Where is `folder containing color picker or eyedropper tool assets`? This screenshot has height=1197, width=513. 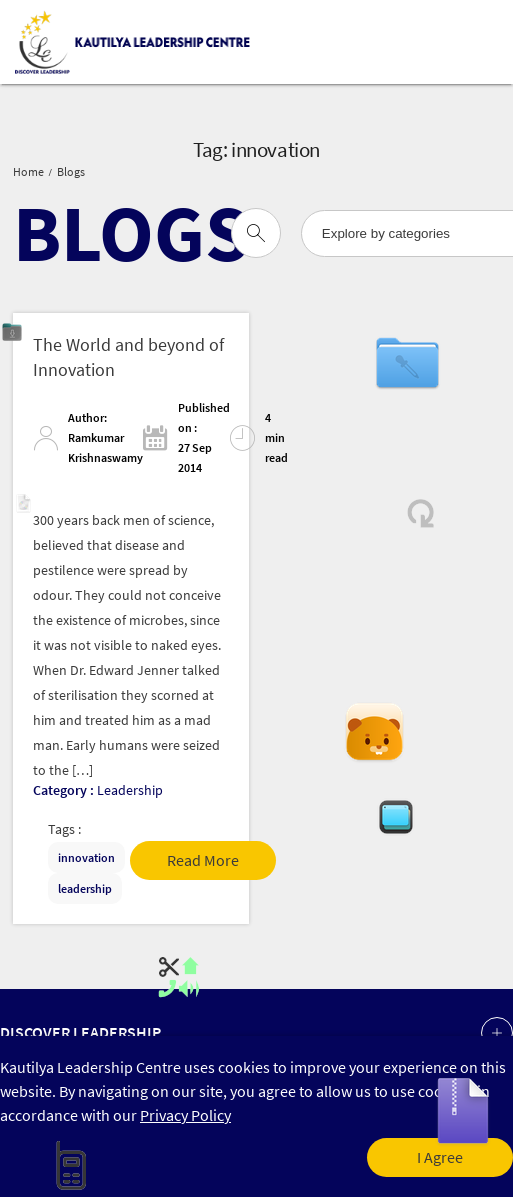 folder containing color picker or eyedropper tool assets is located at coordinates (407, 362).